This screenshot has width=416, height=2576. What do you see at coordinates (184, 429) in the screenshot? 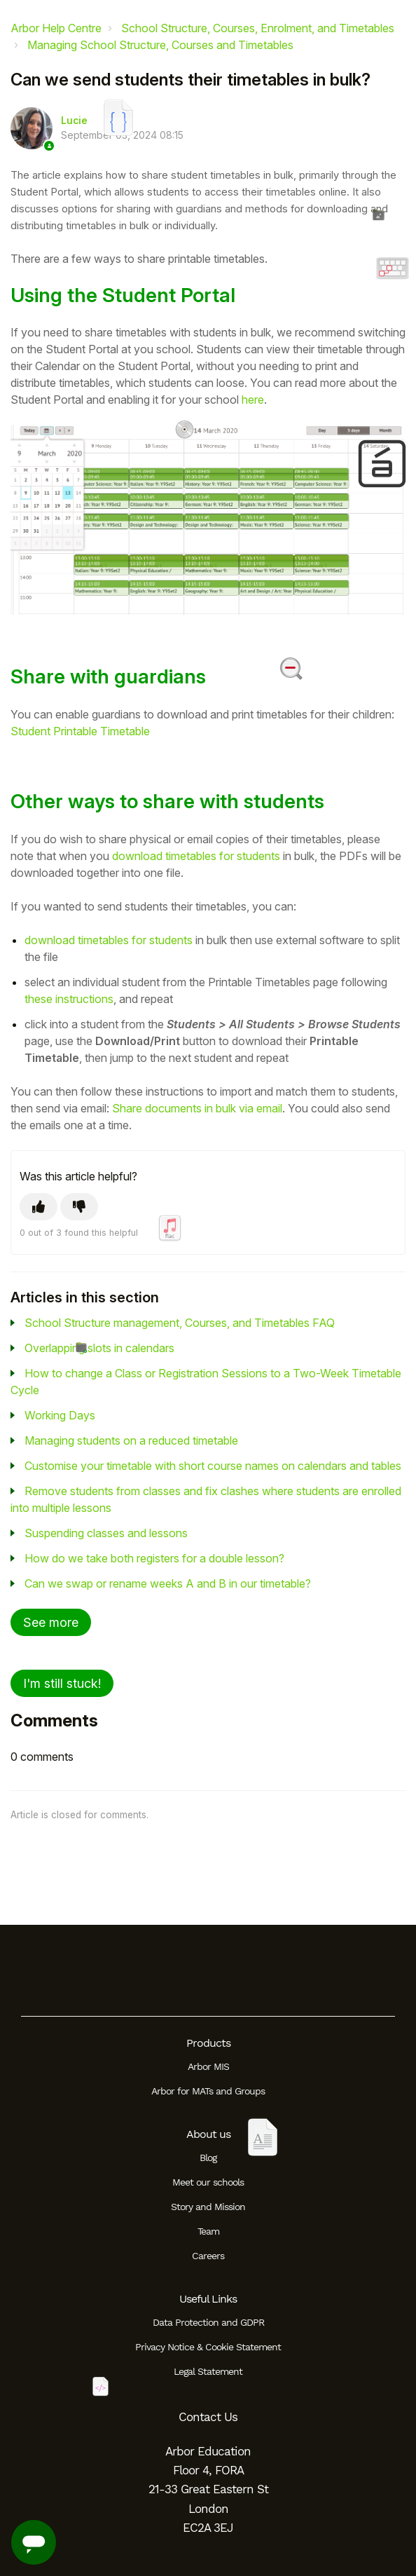
I see `audio CD or music disc detected` at bounding box center [184, 429].